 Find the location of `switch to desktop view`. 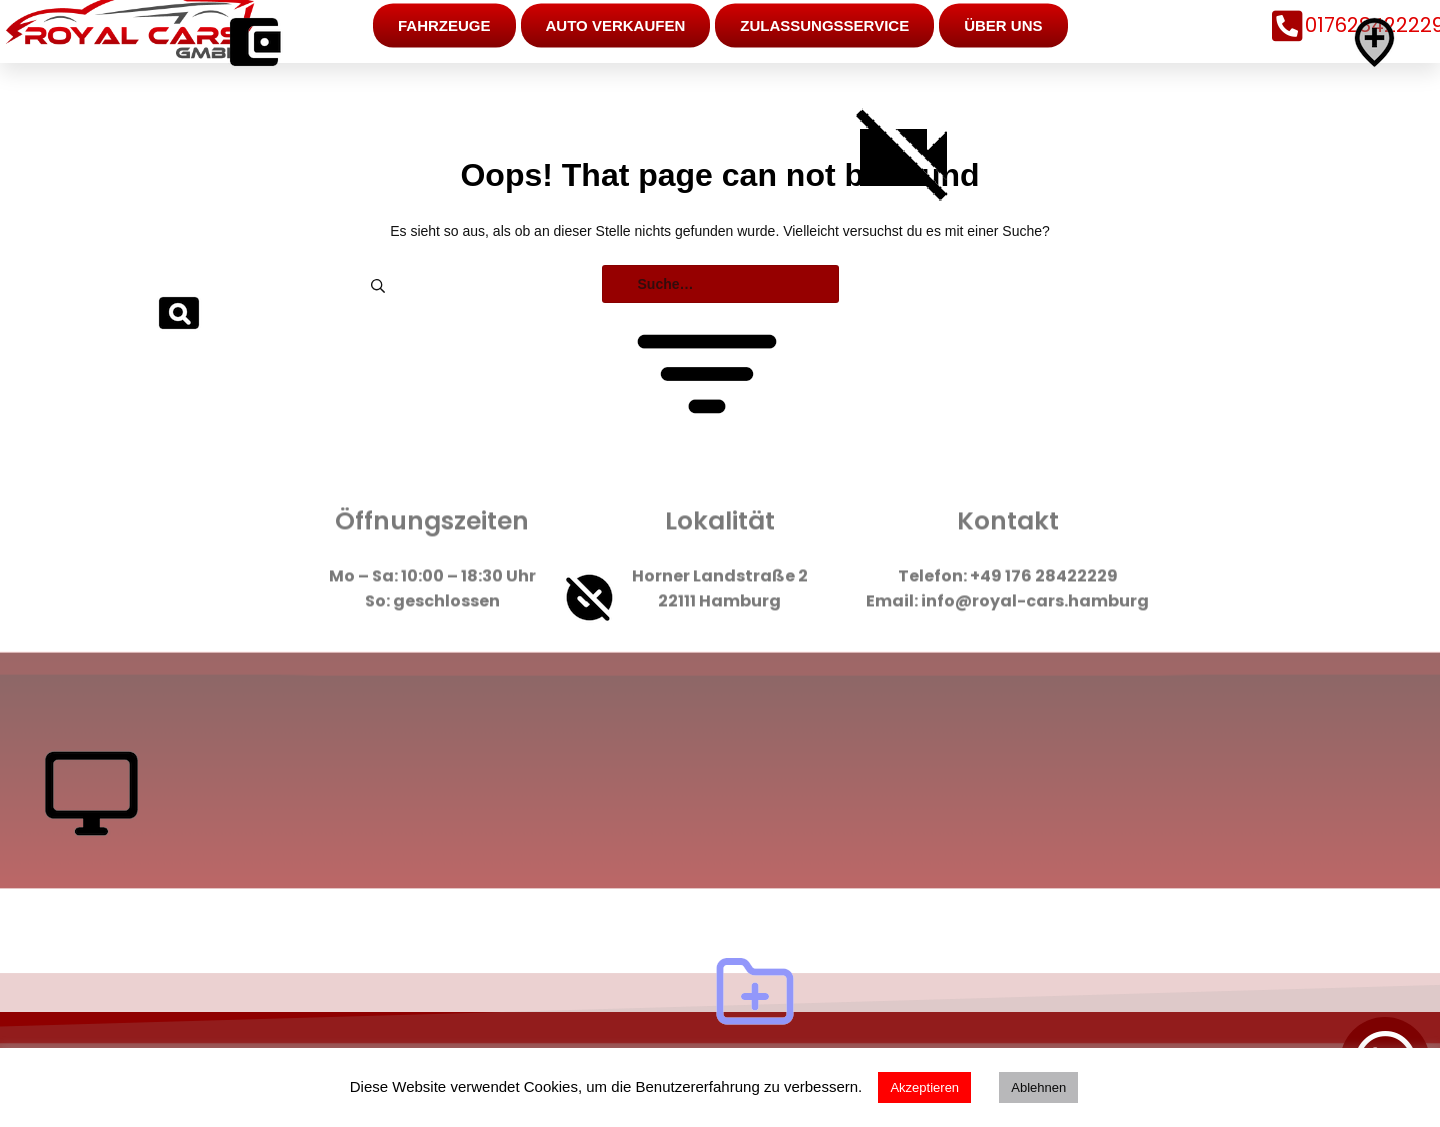

switch to desktop view is located at coordinates (91, 793).